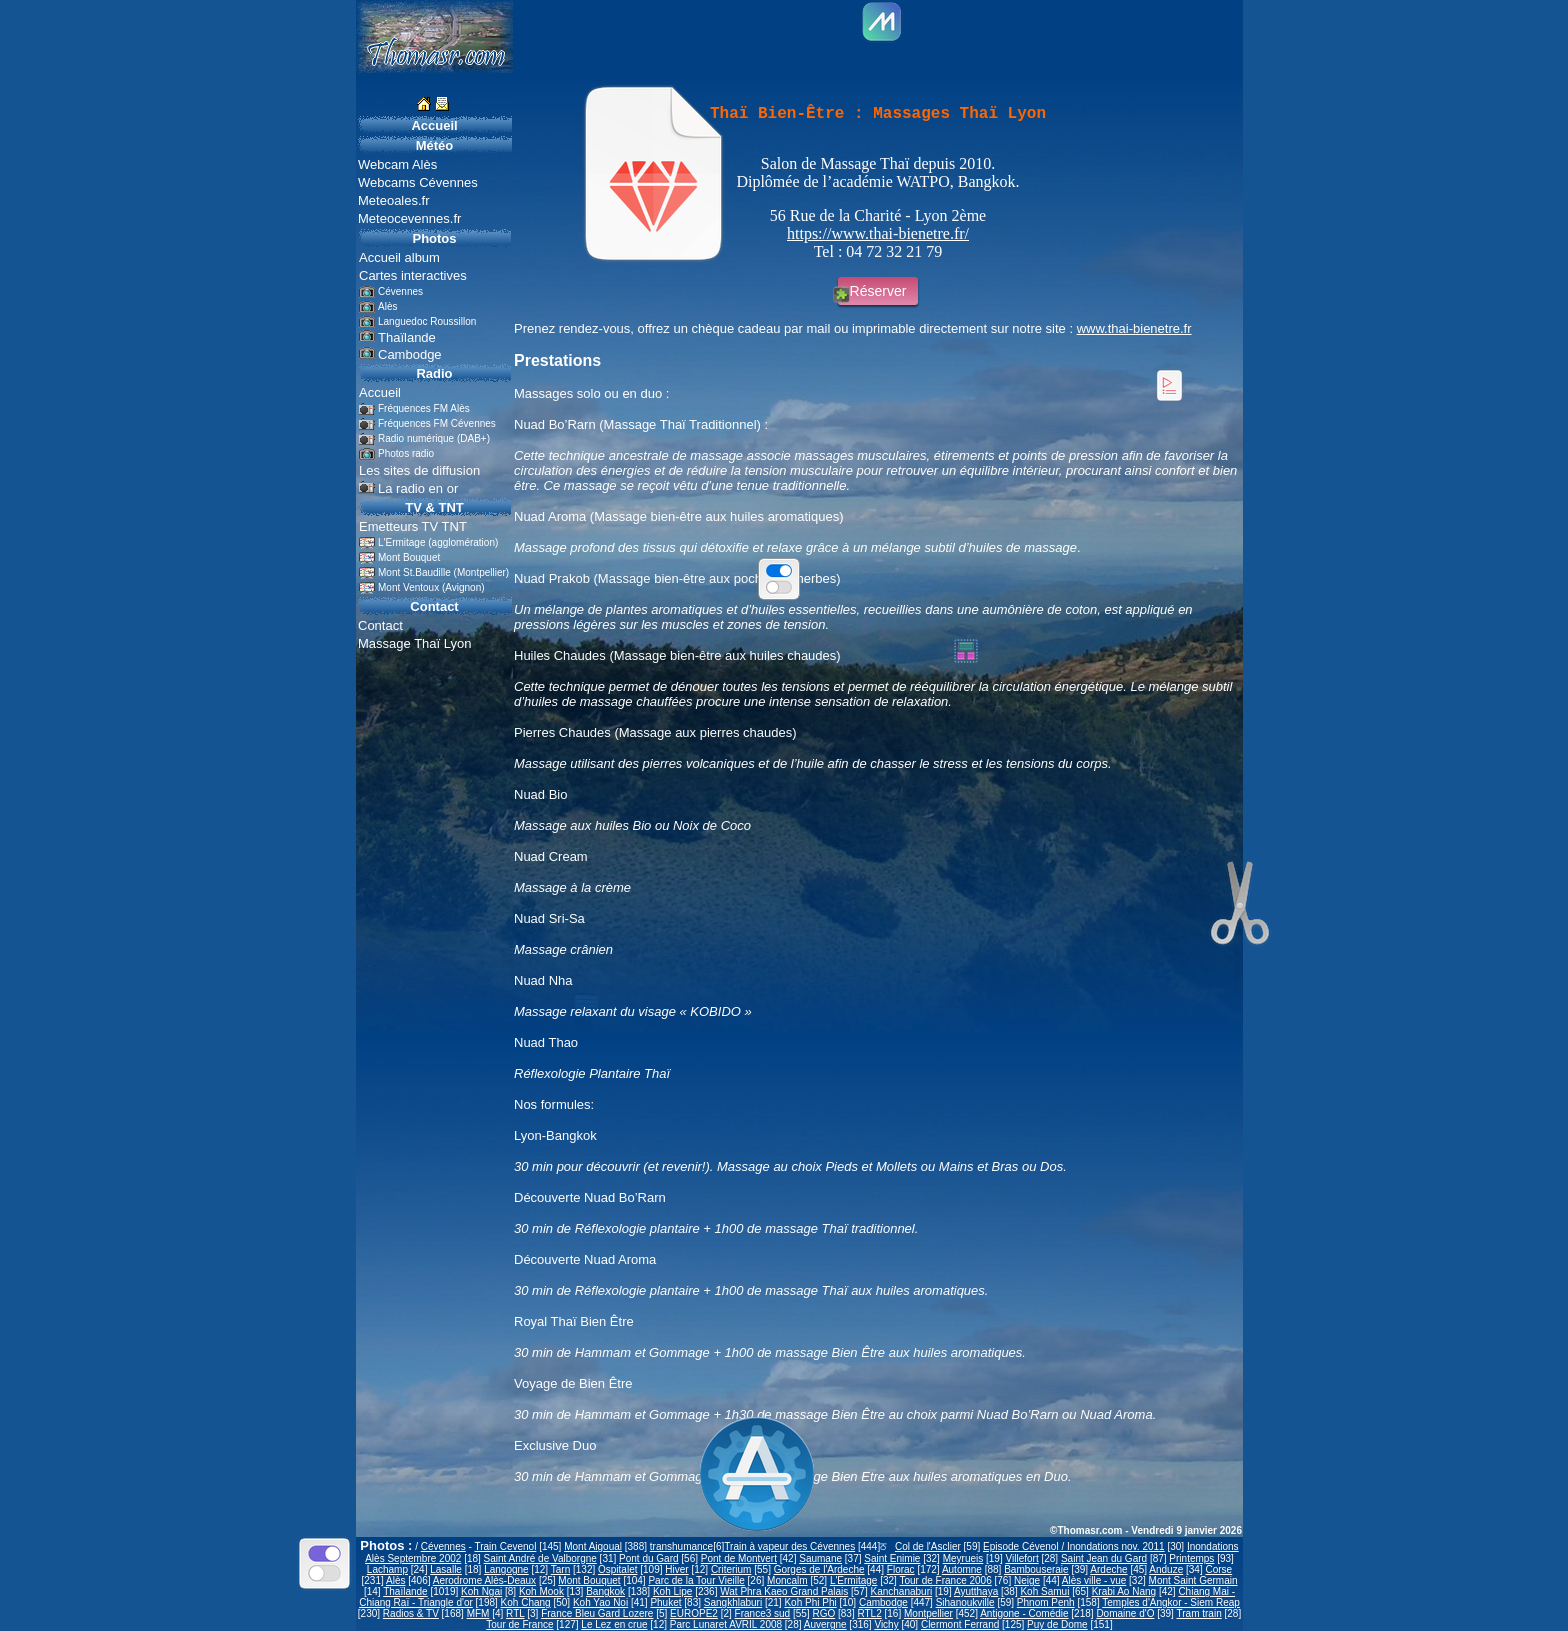 This screenshot has height=1631, width=1568. I want to click on browse or manage system add-ons, so click(841, 294).